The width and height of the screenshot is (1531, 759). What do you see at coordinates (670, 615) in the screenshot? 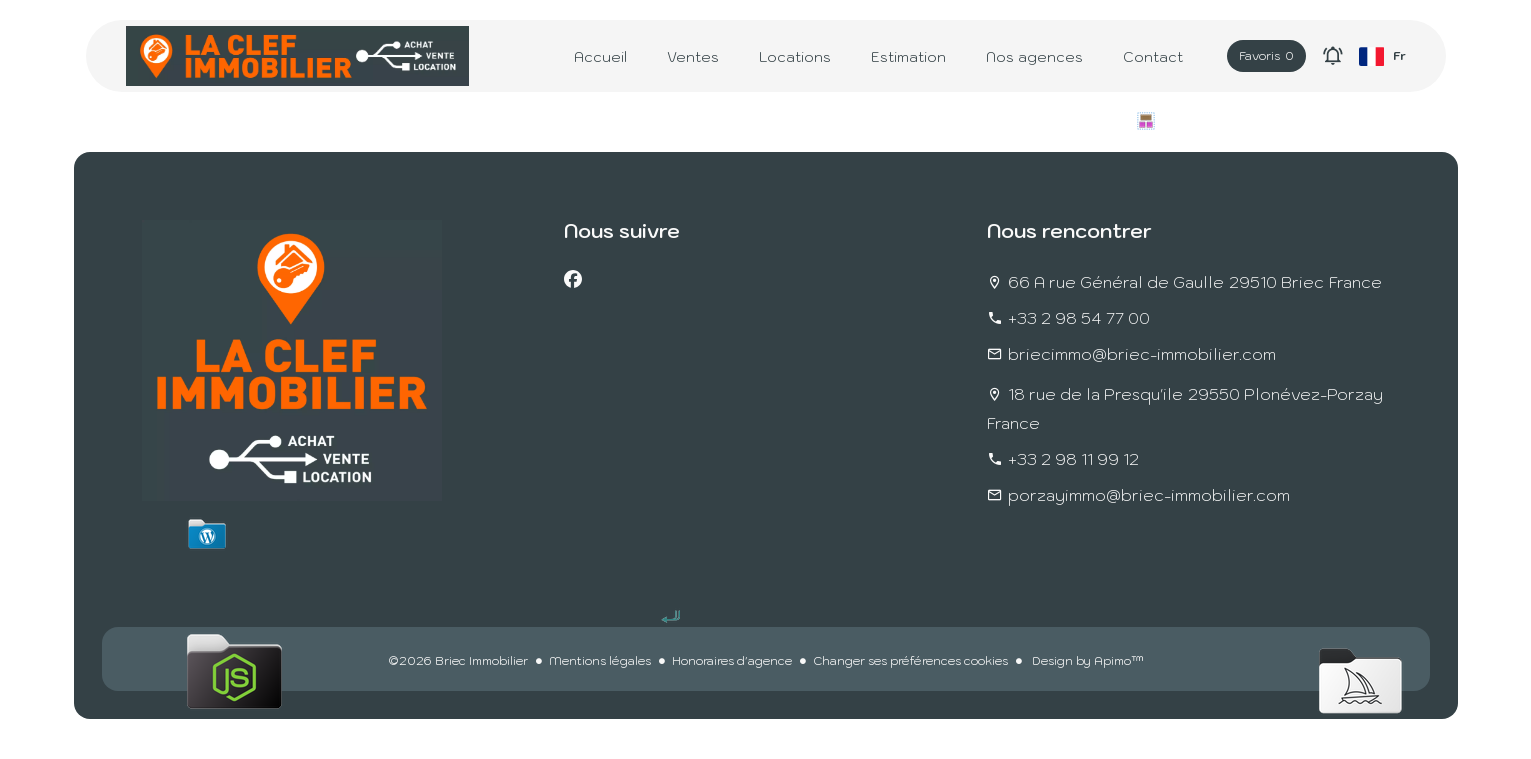
I see `reply to all recipients of an email` at bounding box center [670, 615].